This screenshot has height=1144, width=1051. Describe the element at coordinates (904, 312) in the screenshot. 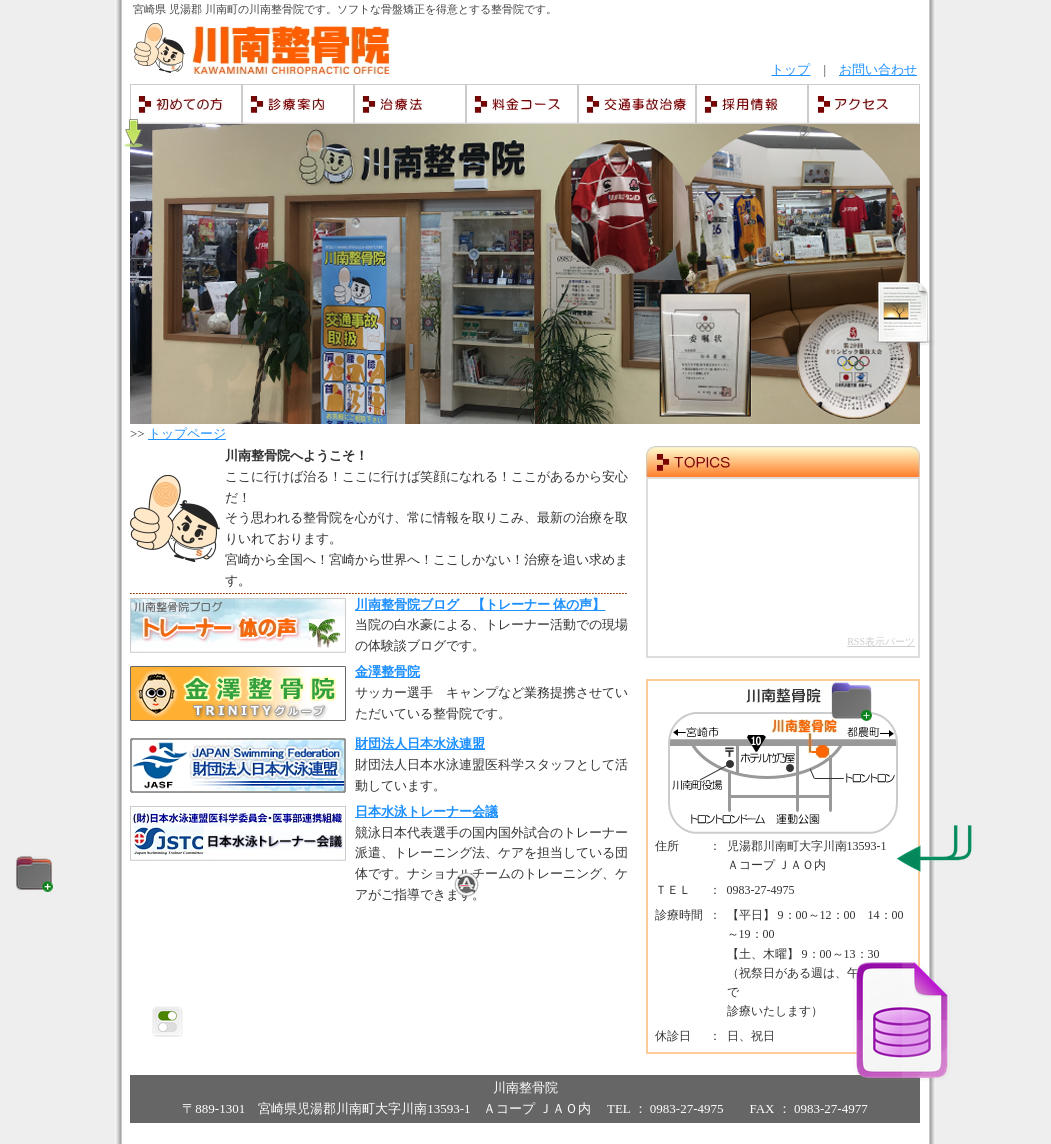

I see `open a document file` at that location.